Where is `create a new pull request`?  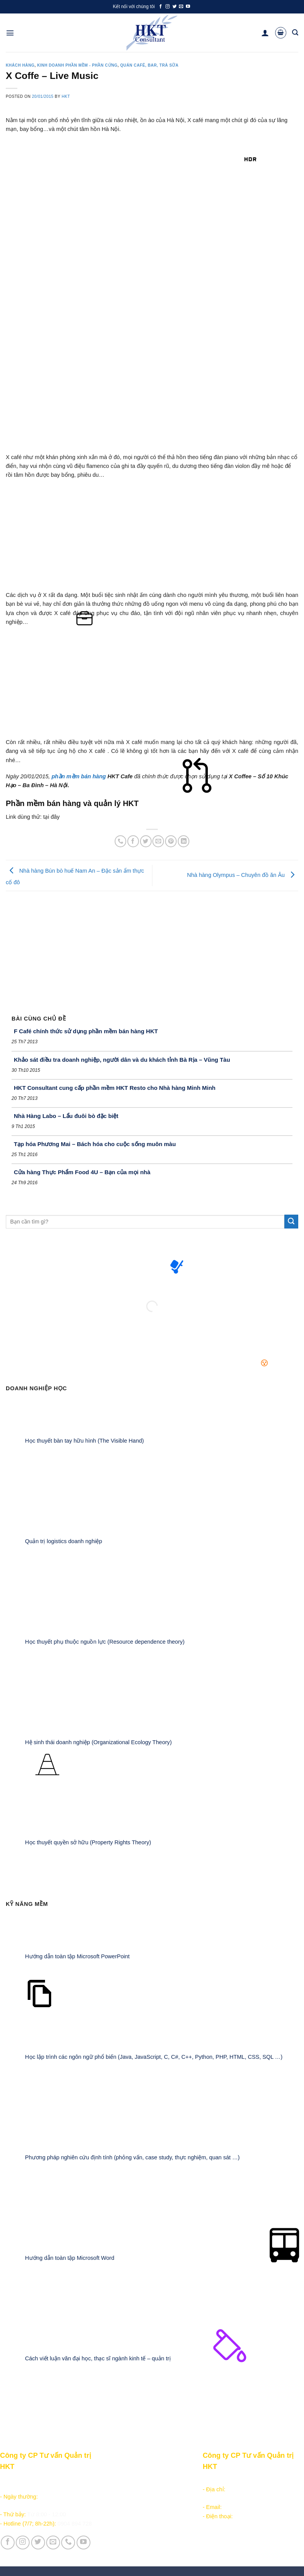 create a new pull request is located at coordinates (197, 776).